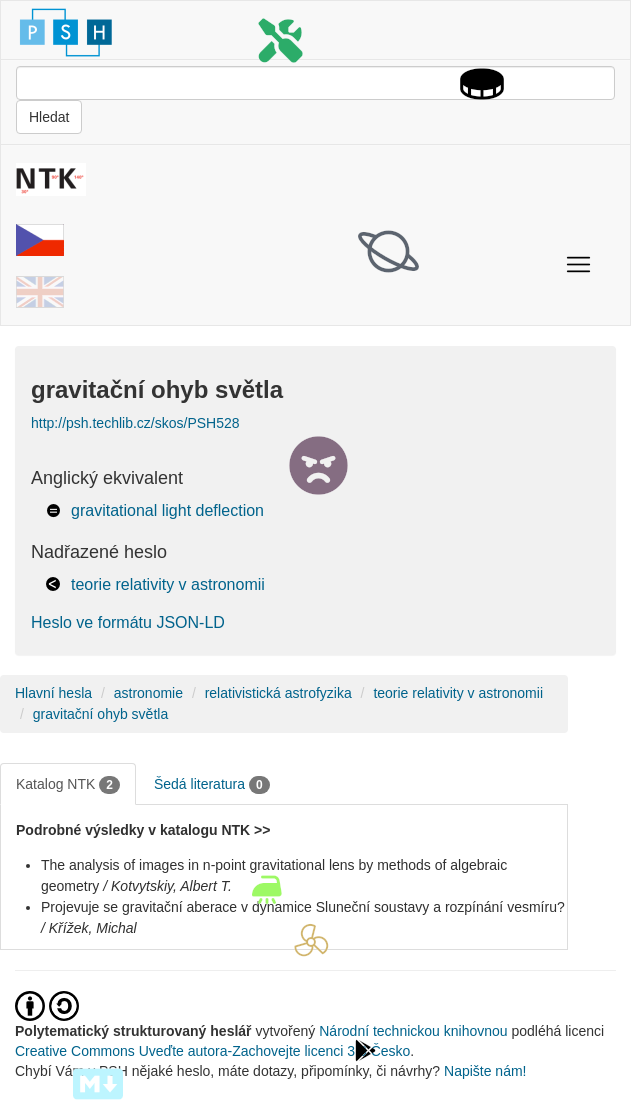  I want to click on format text using markdown, so click(98, 1084).